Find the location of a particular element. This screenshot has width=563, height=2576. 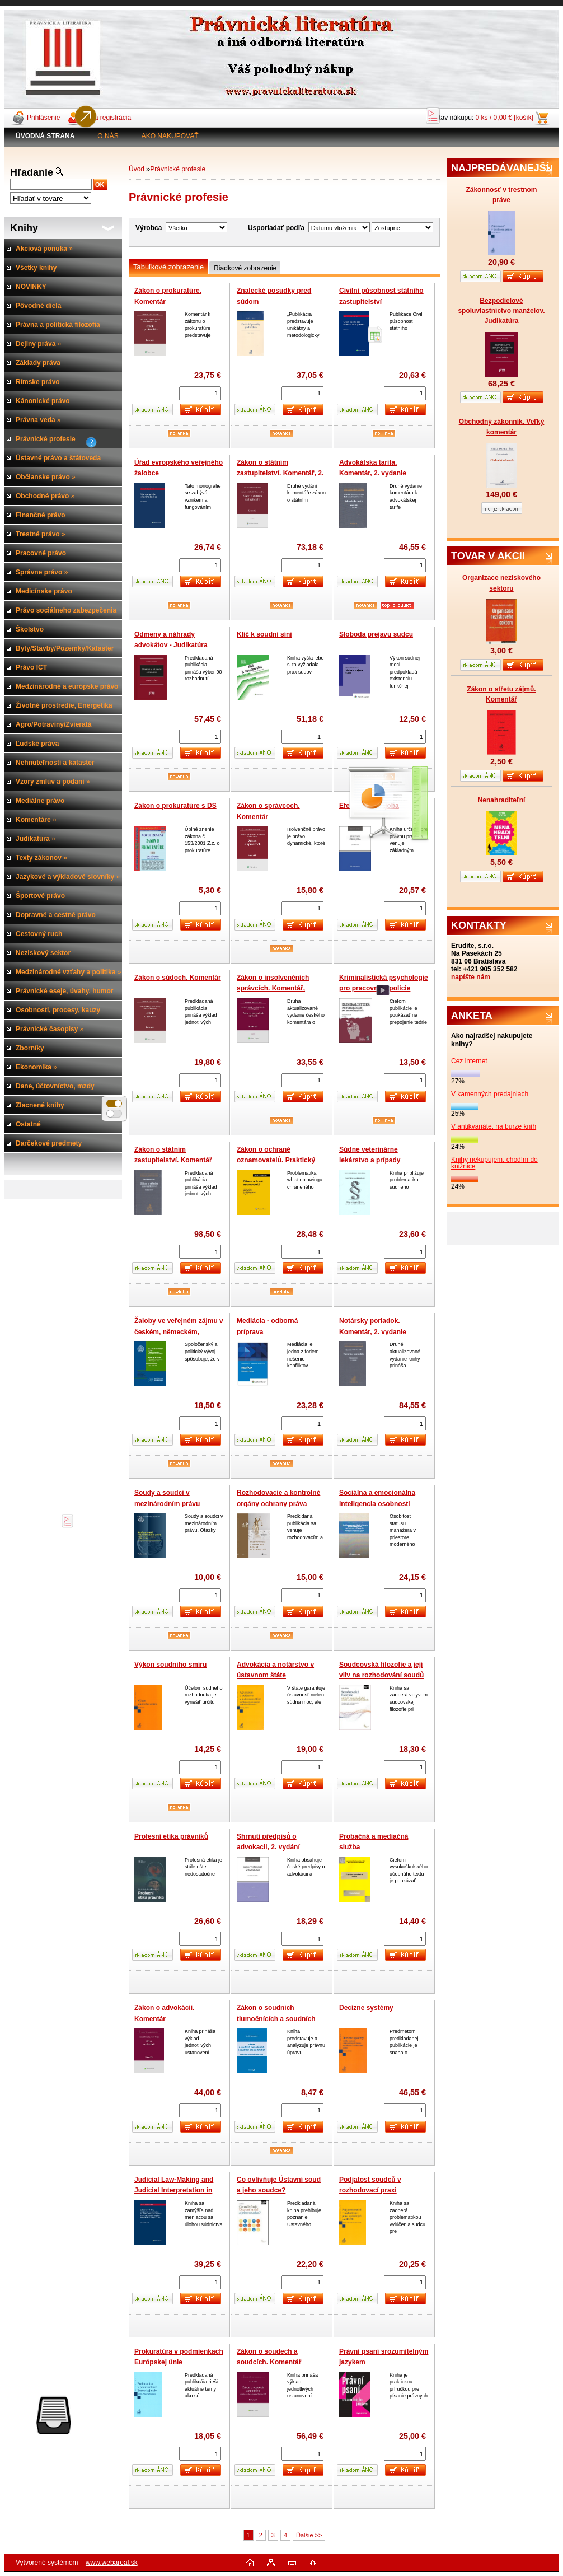

an mp3 playlist file is located at coordinates (67, 1521).